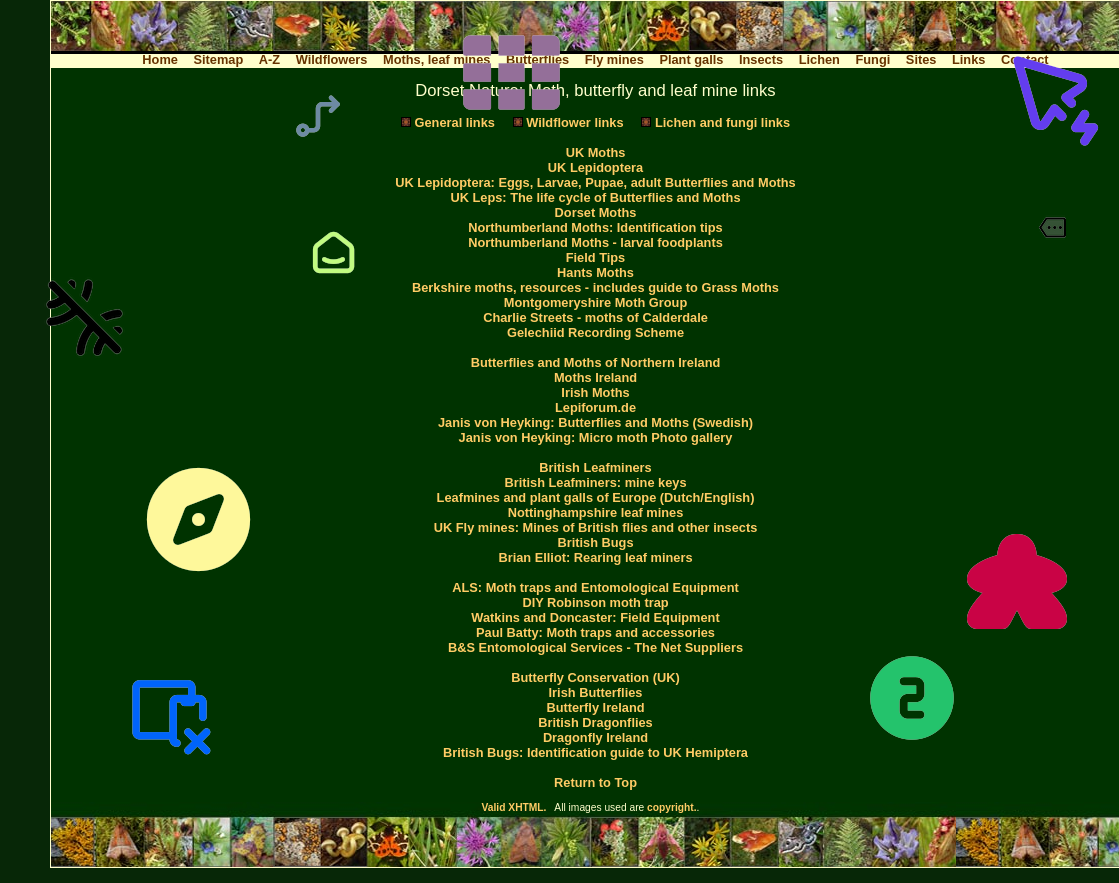 The height and width of the screenshot is (883, 1119). What do you see at coordinates (1017, 584) in the screenshot?
I see `access board game or tabletop gaming features` at bounding box center [1017, 584].